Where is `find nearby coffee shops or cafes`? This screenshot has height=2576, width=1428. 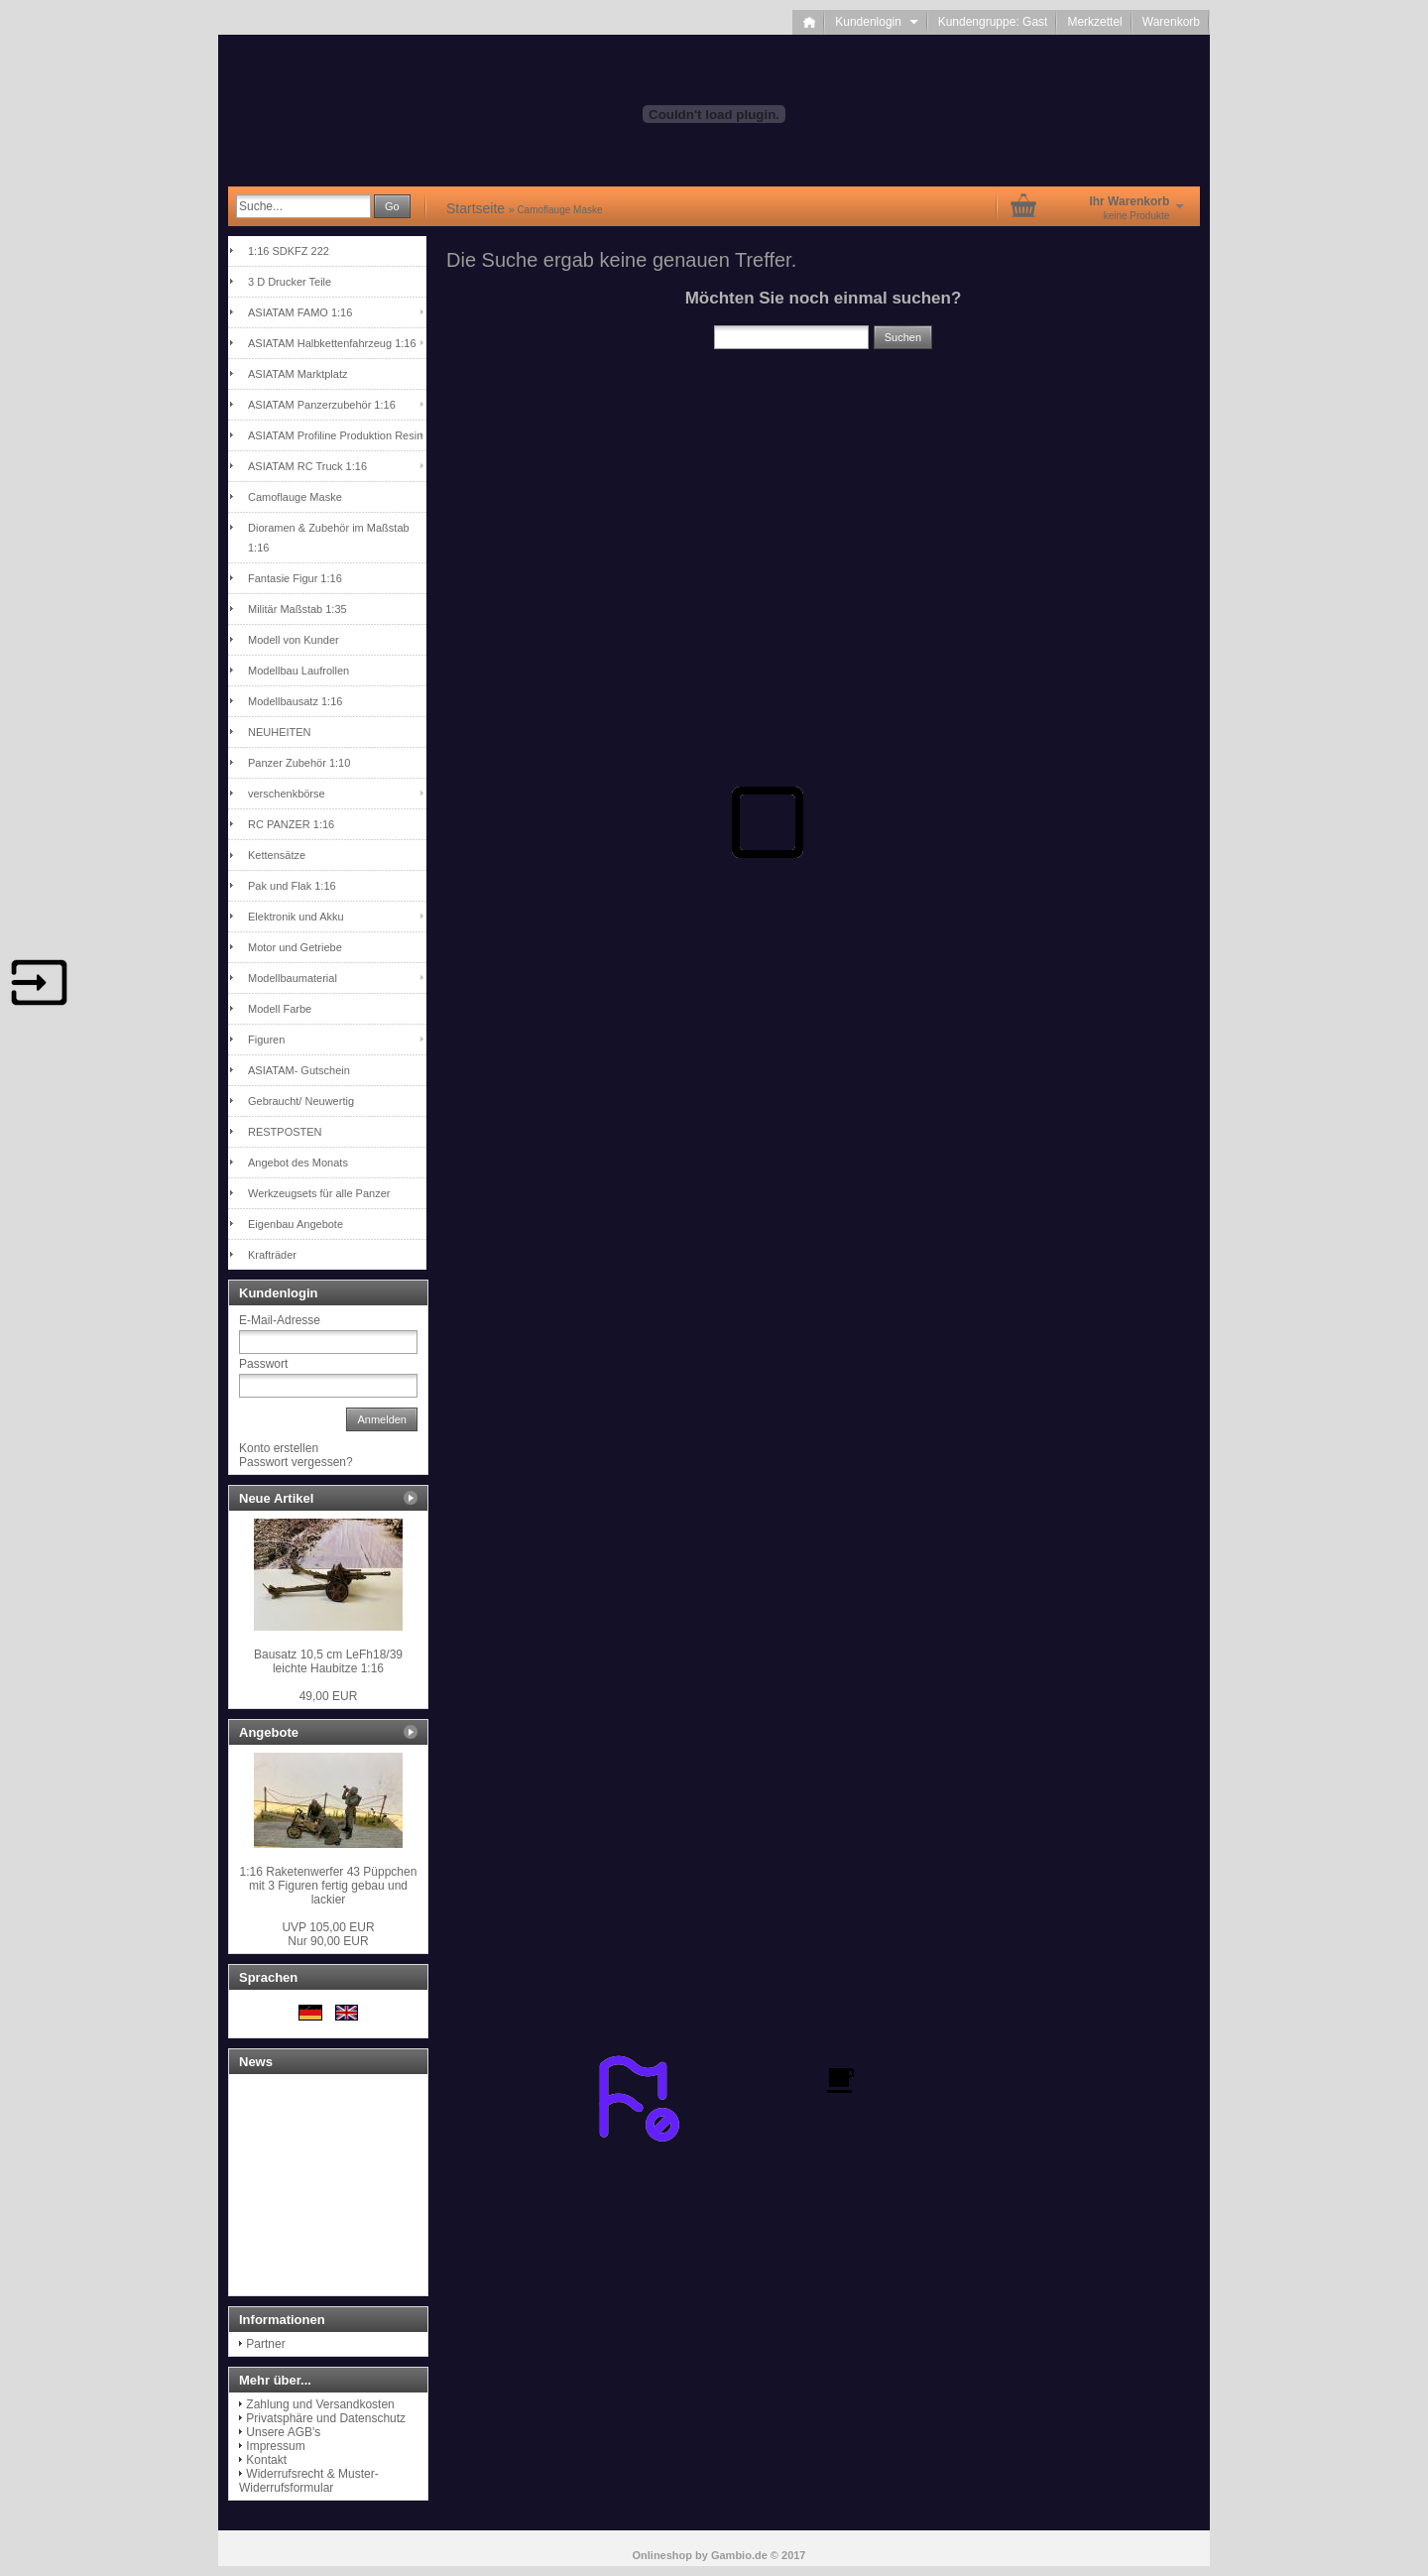
find nearby coffee shops or cafes is located at coordinates (840, 2080).